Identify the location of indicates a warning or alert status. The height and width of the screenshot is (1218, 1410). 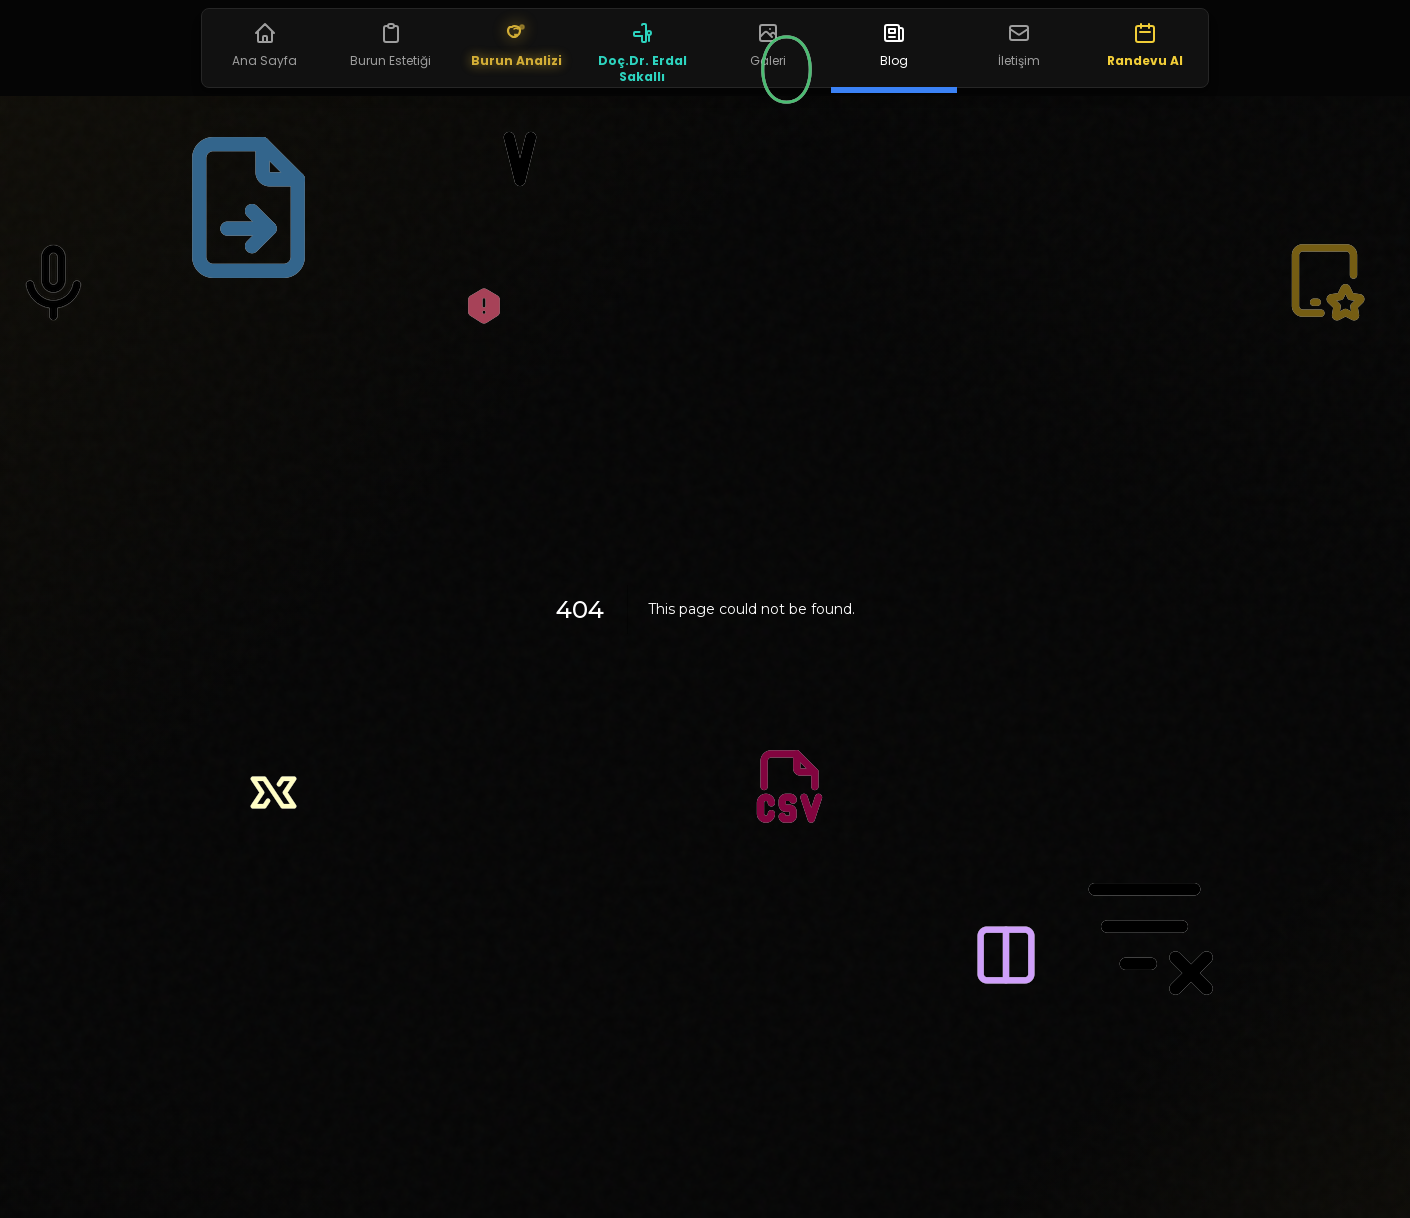
(484, 306).